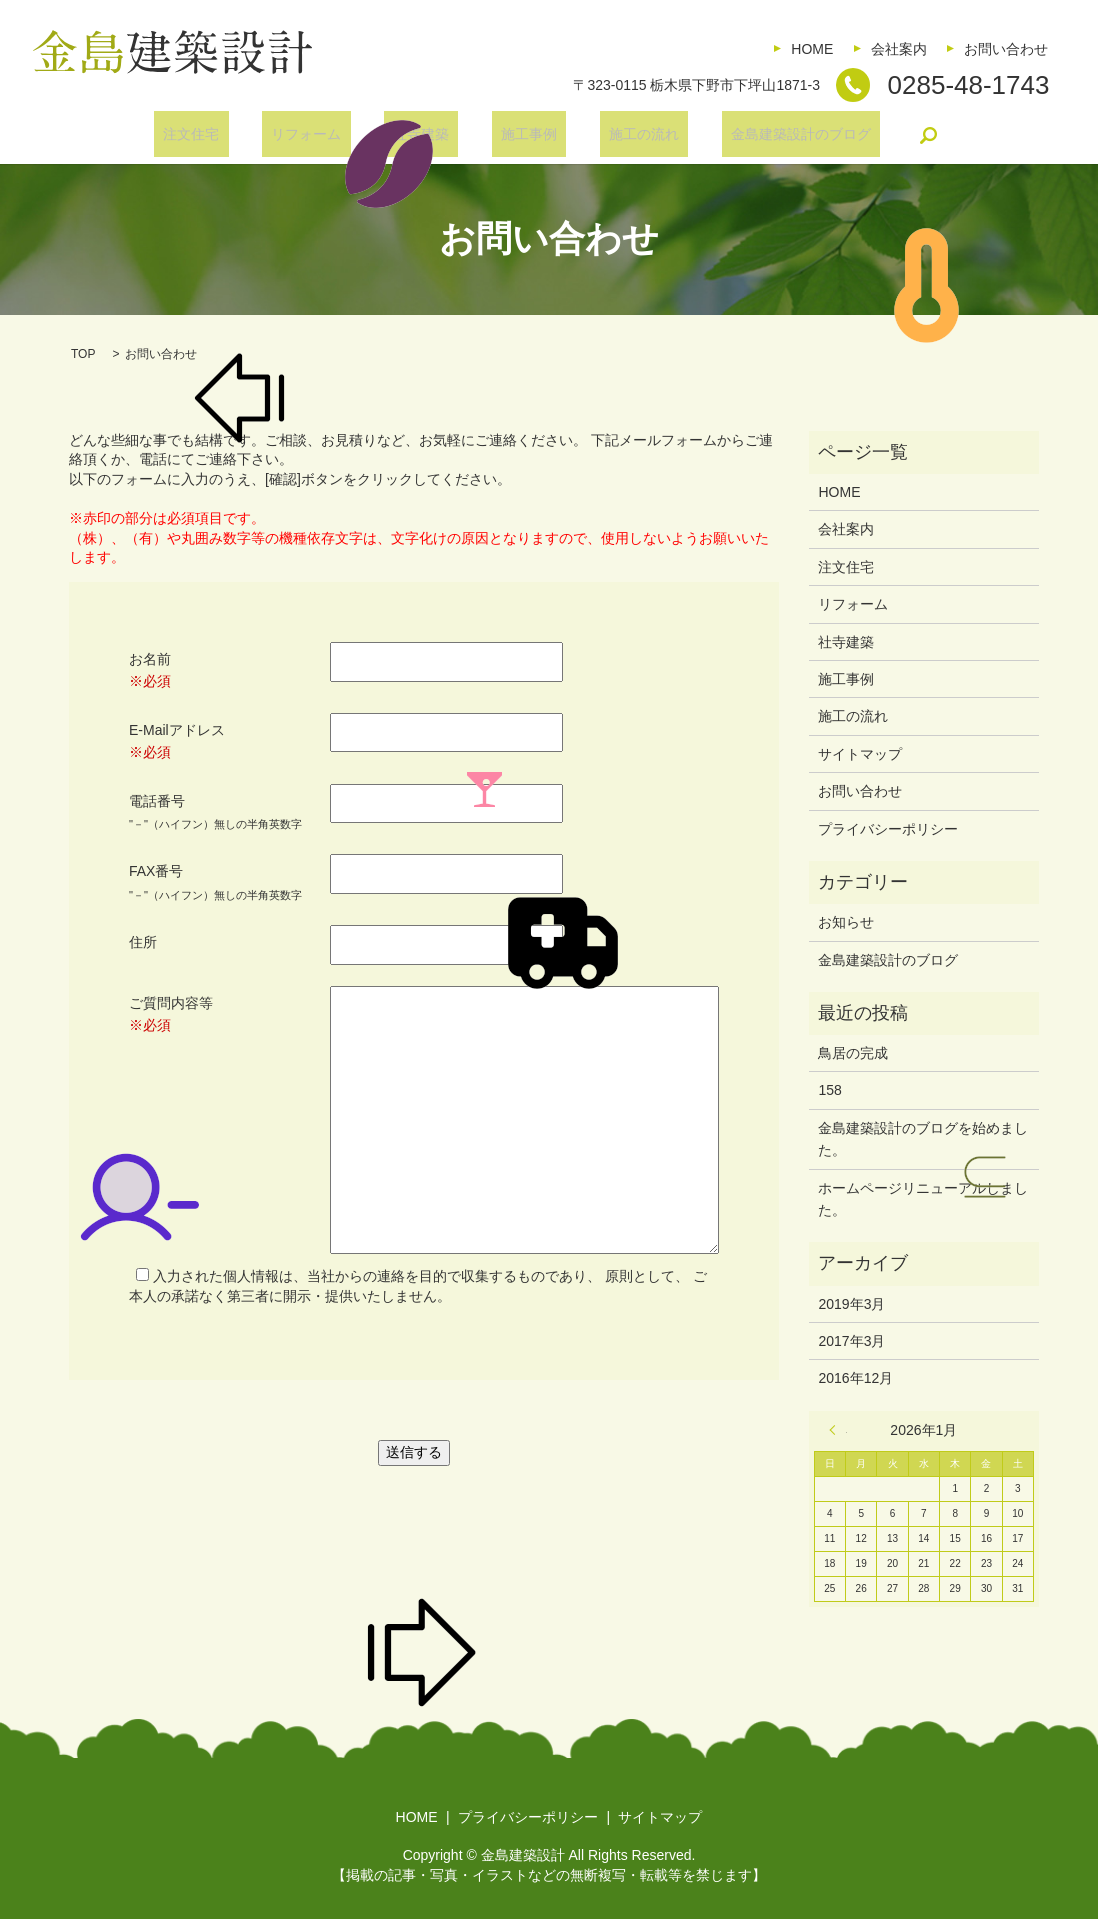  Describe the element at coordinates (563, 940) in the screenshot. I see `request emergency medical services` at that location.